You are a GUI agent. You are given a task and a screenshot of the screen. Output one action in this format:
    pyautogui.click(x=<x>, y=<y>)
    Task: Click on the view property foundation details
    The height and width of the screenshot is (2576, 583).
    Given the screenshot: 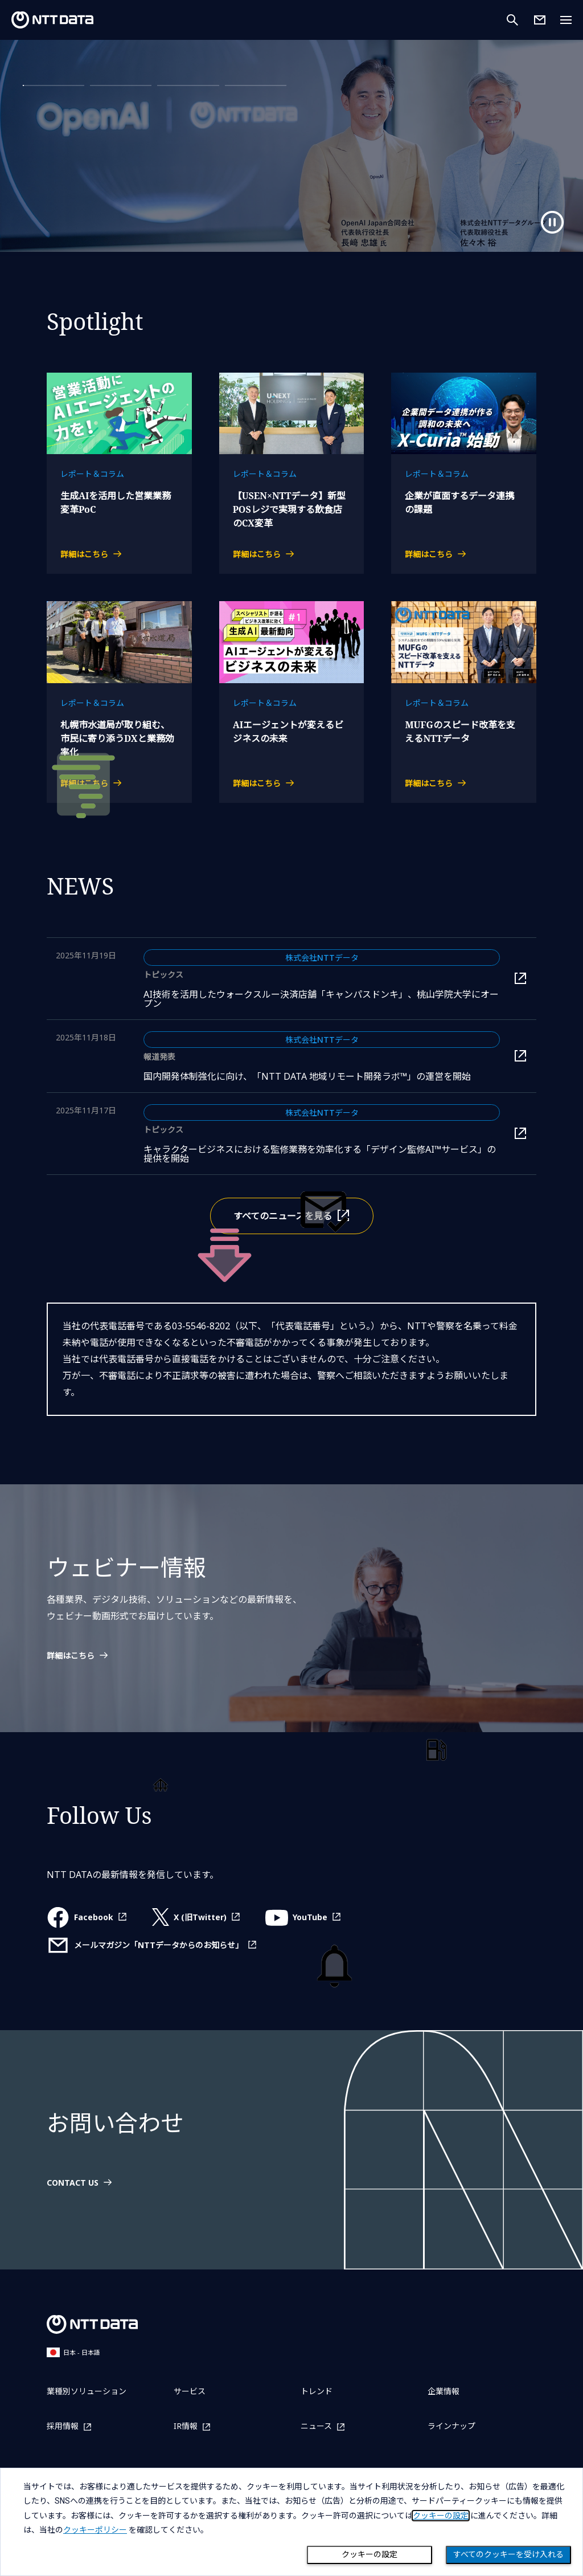 What is the action you would take?
    pyautogui.click(x=161, y=1785)
    